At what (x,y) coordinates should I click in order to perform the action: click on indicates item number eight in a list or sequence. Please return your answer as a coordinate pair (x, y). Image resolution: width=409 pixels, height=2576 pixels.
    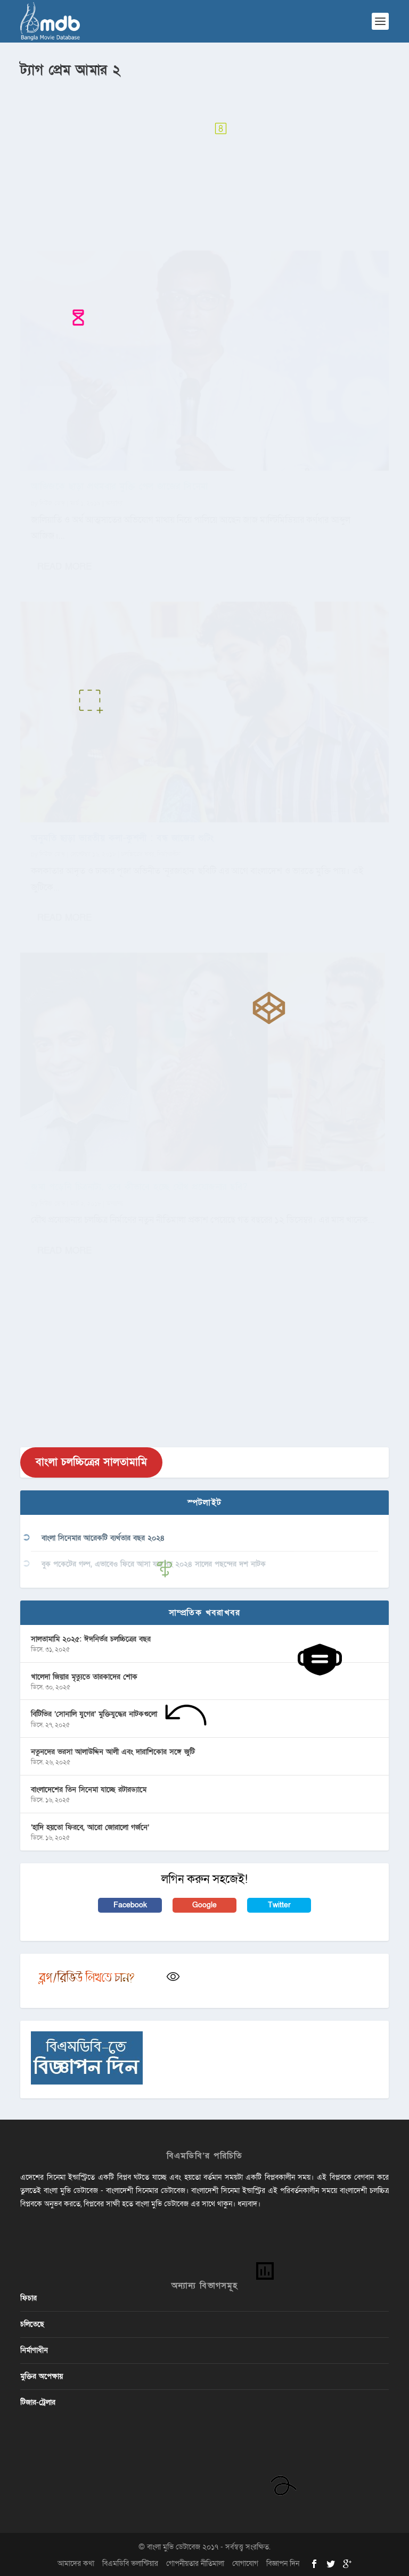
    Looking at the image, I should click on (220, 128).